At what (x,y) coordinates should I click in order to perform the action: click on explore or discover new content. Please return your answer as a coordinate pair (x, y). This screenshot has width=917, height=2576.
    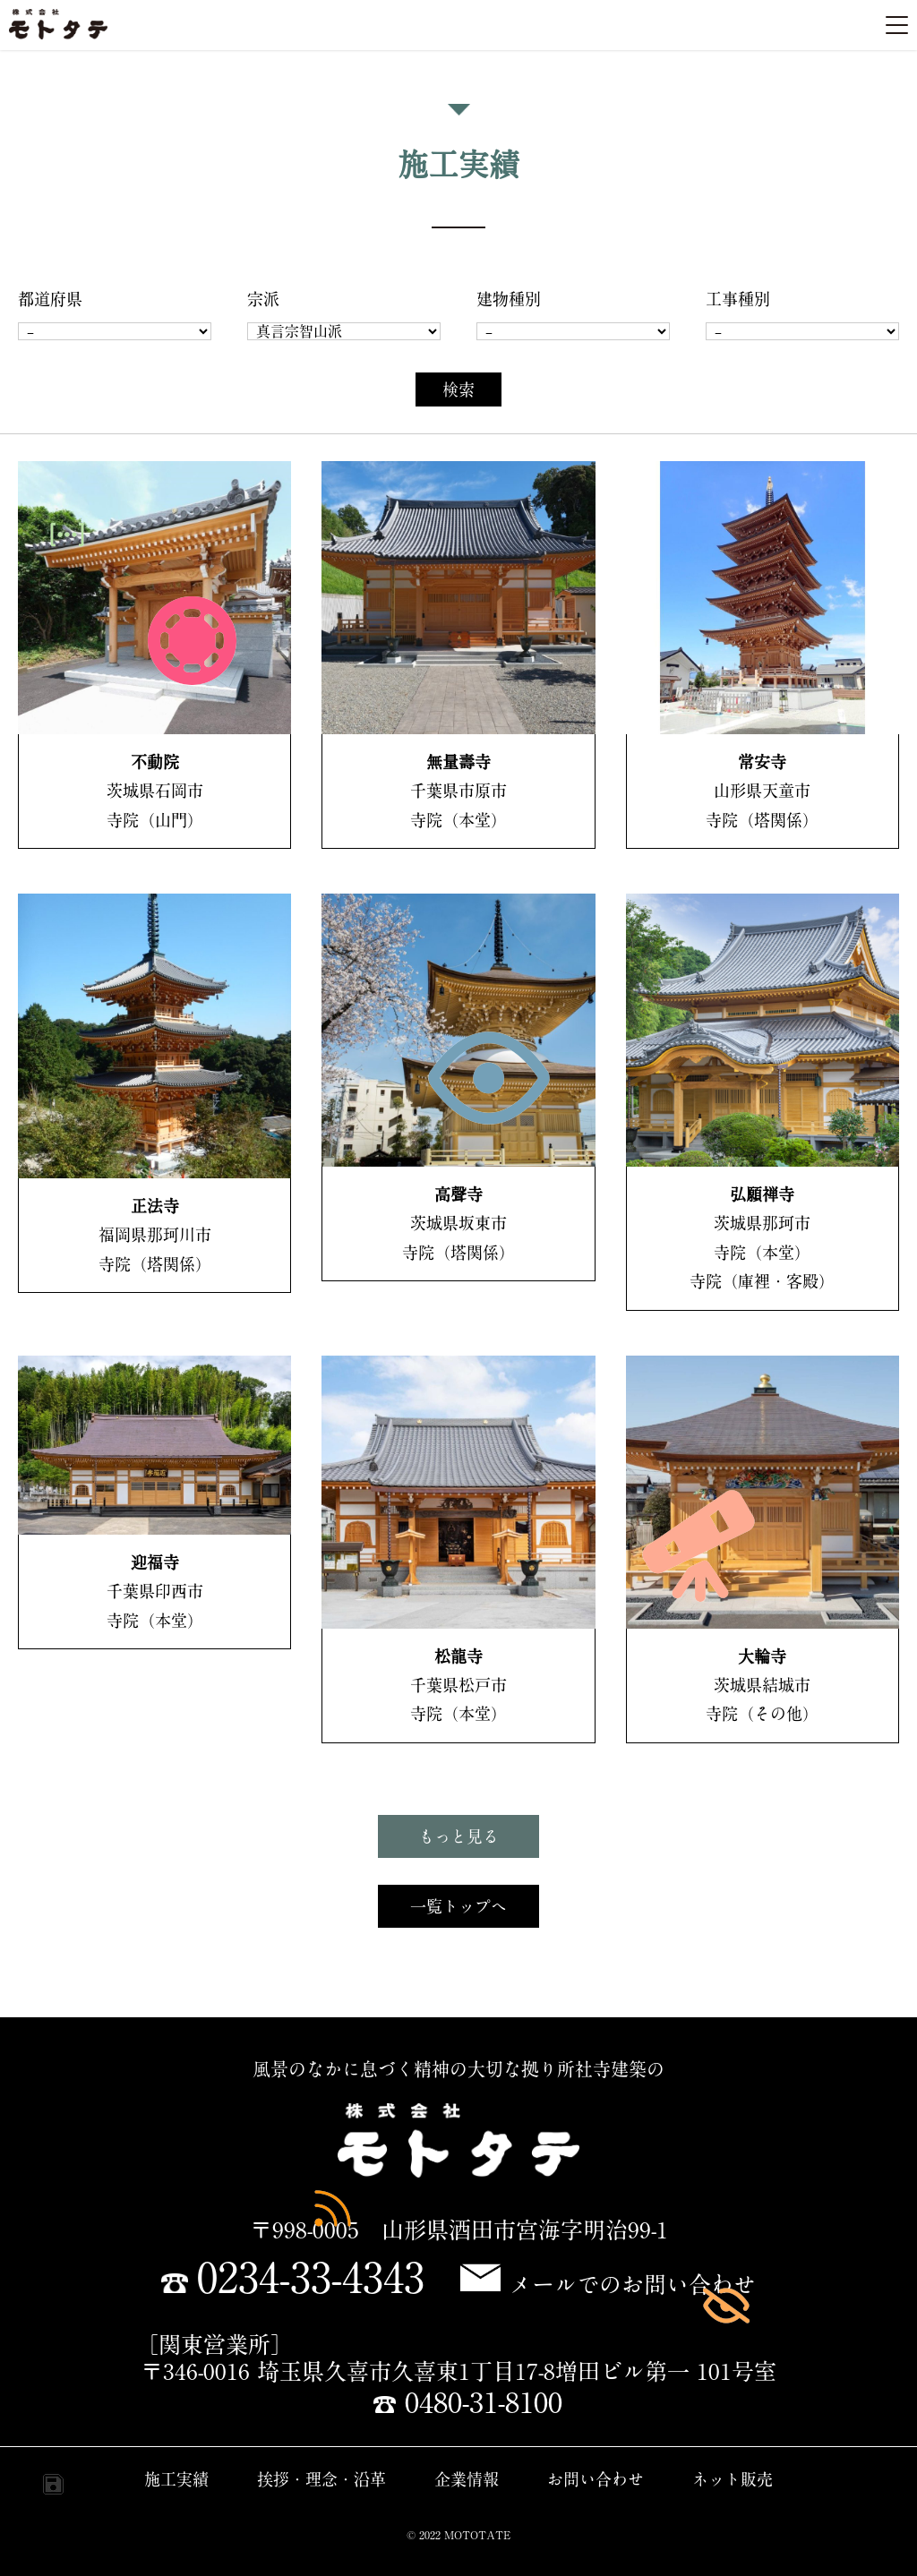
    Looking at the image, I should click on (698, 1545).